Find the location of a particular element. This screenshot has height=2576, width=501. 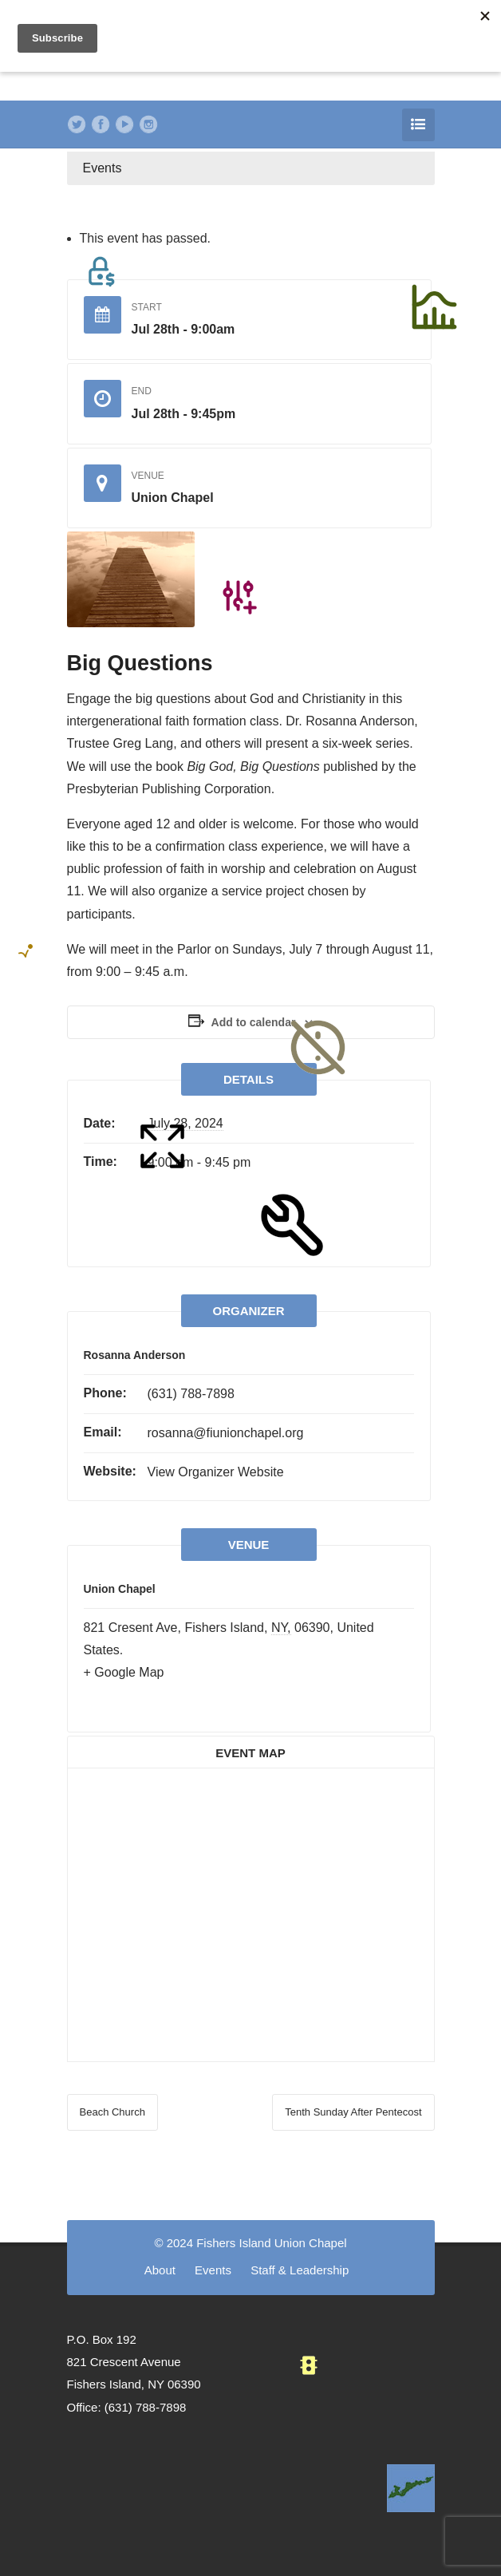

disable or mute alerts is located at coordinates (318, 1047).